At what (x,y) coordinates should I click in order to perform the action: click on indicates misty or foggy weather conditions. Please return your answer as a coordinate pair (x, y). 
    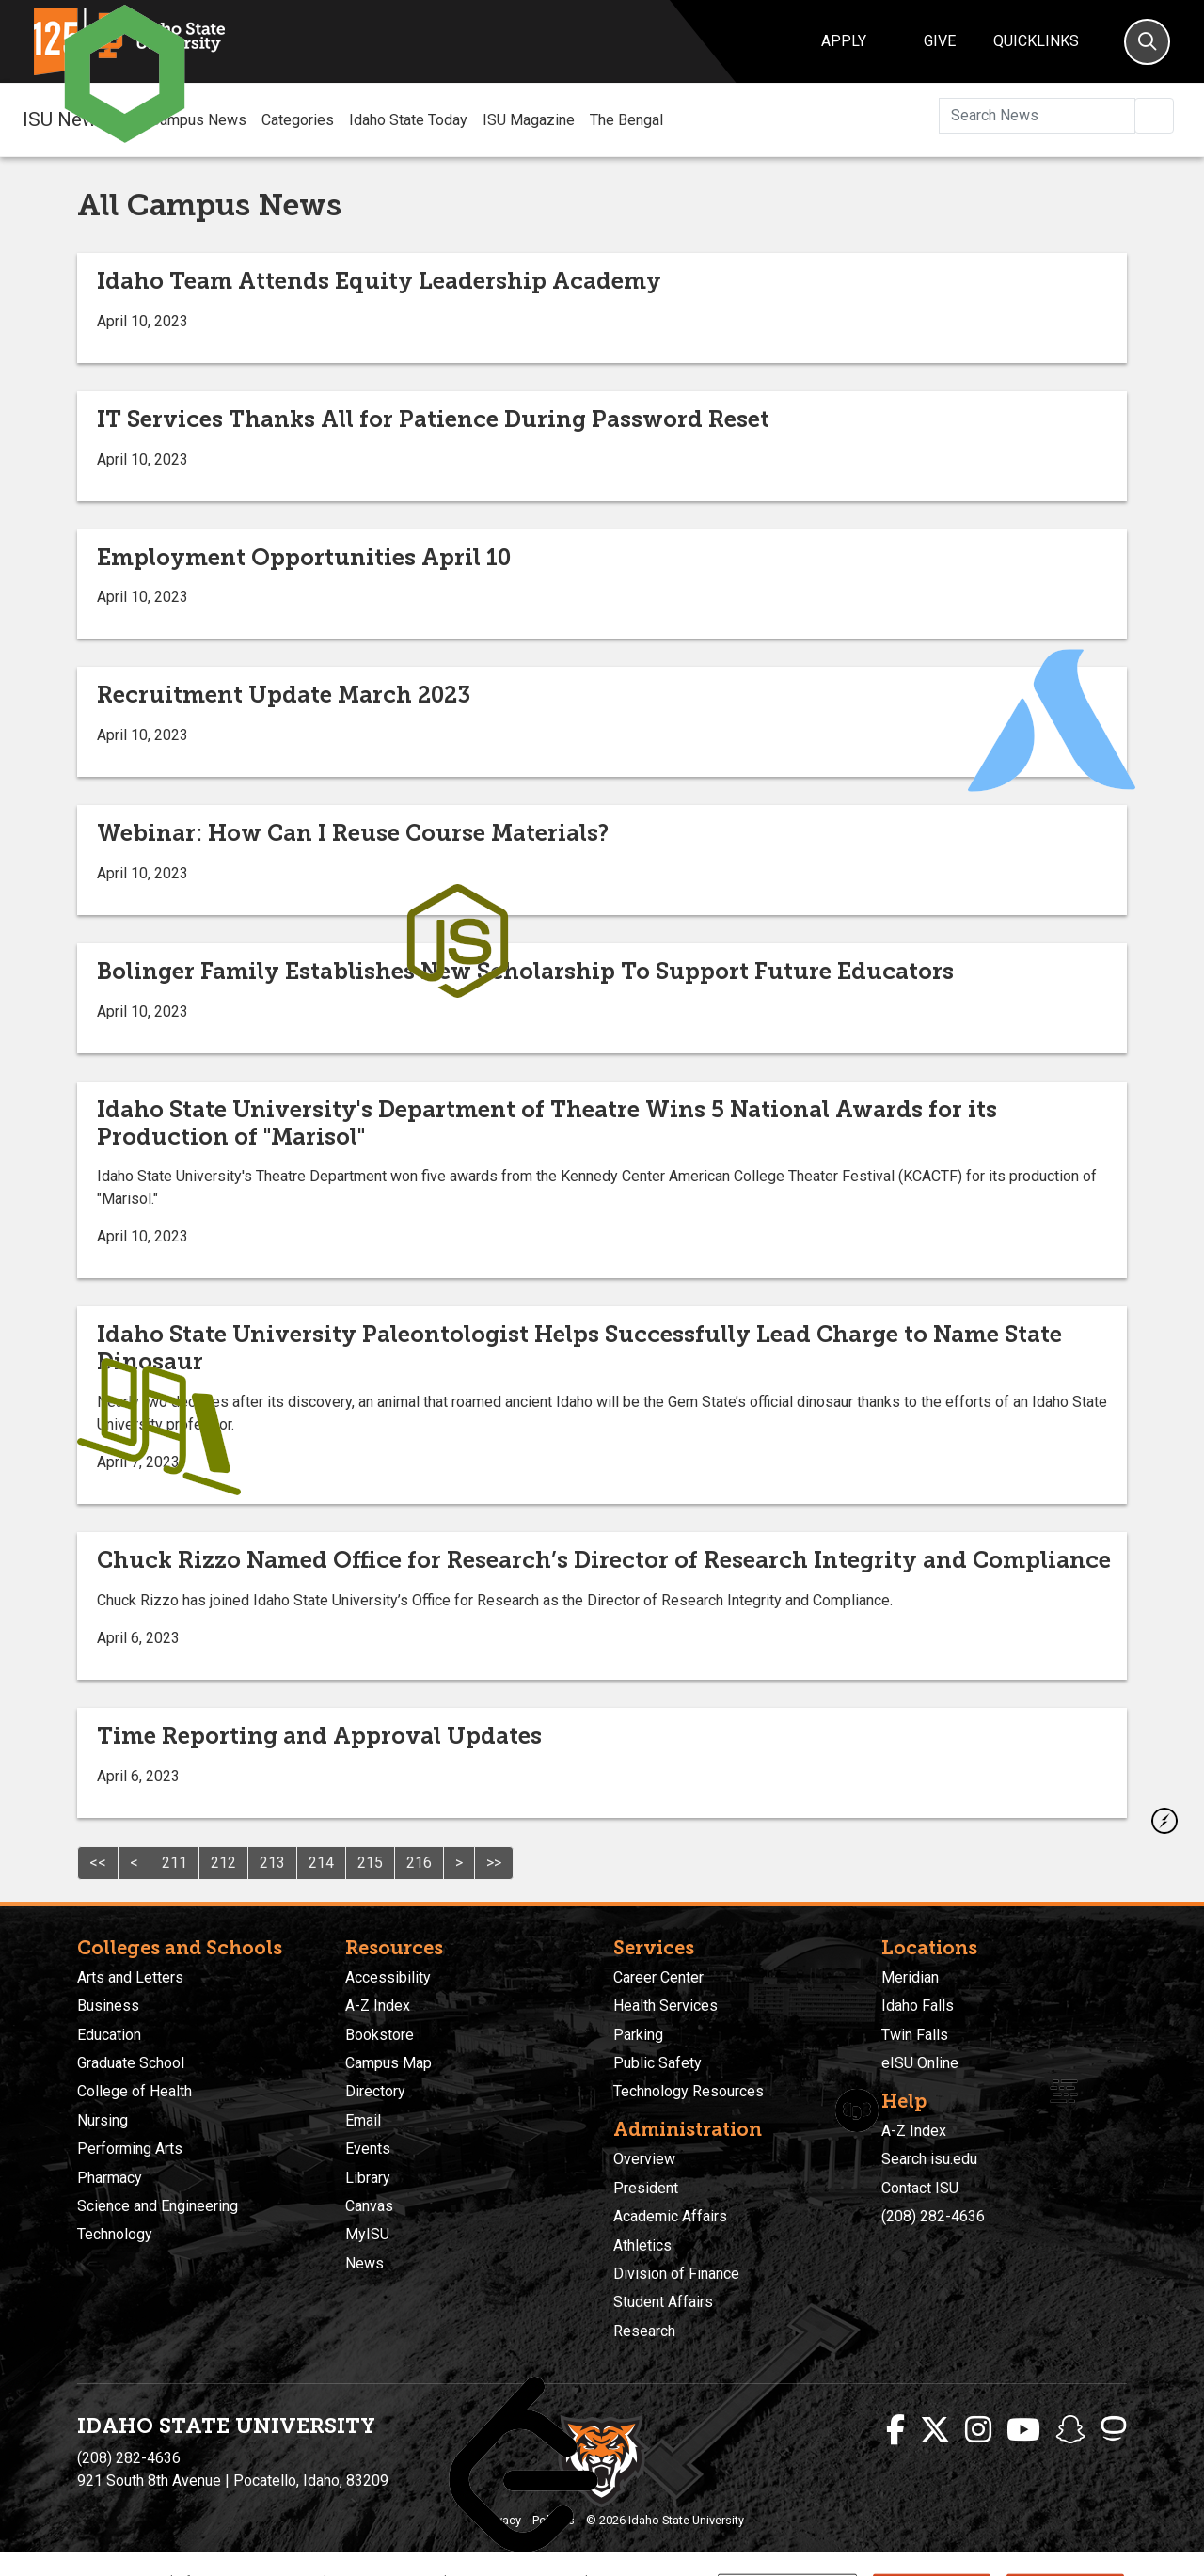
    Looking at the image, I should click on (1064, 2091).